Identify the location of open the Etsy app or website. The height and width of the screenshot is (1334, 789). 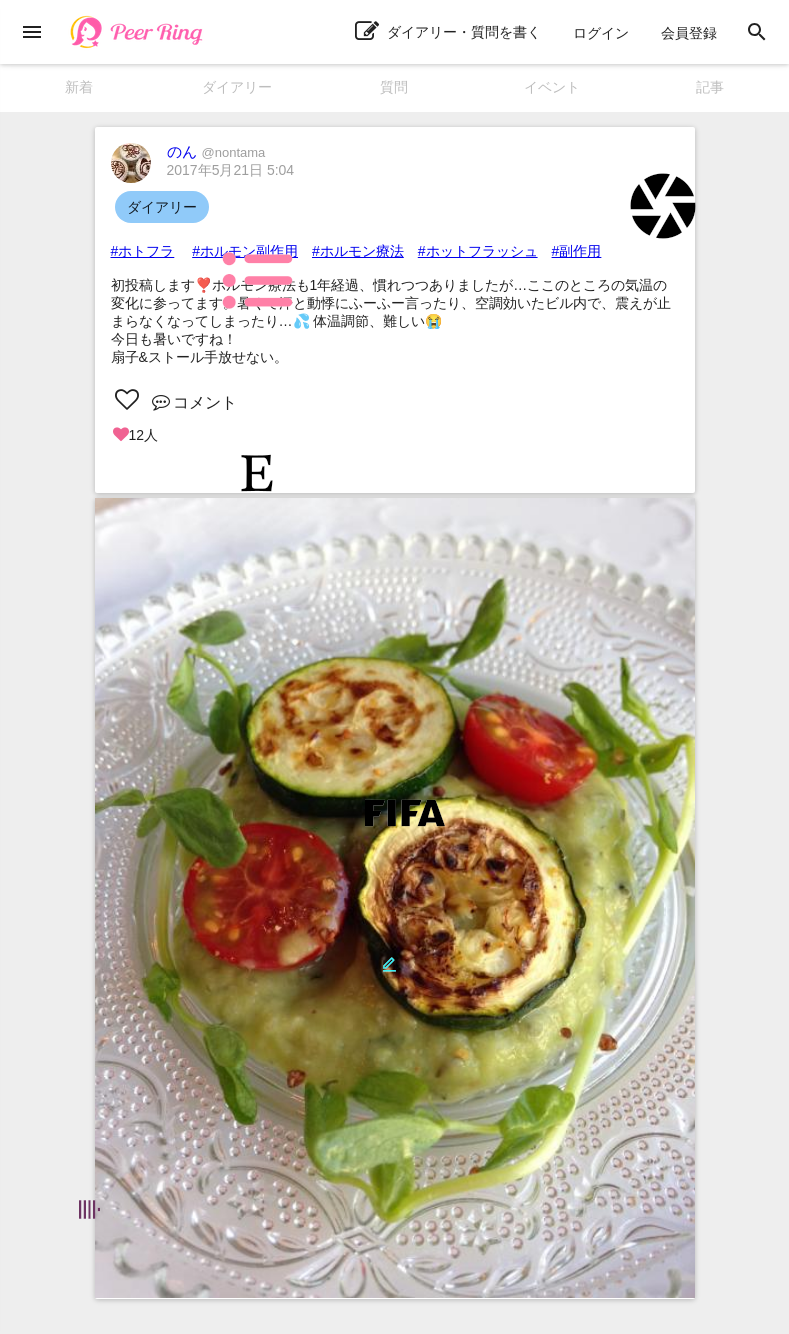
(257, 473).